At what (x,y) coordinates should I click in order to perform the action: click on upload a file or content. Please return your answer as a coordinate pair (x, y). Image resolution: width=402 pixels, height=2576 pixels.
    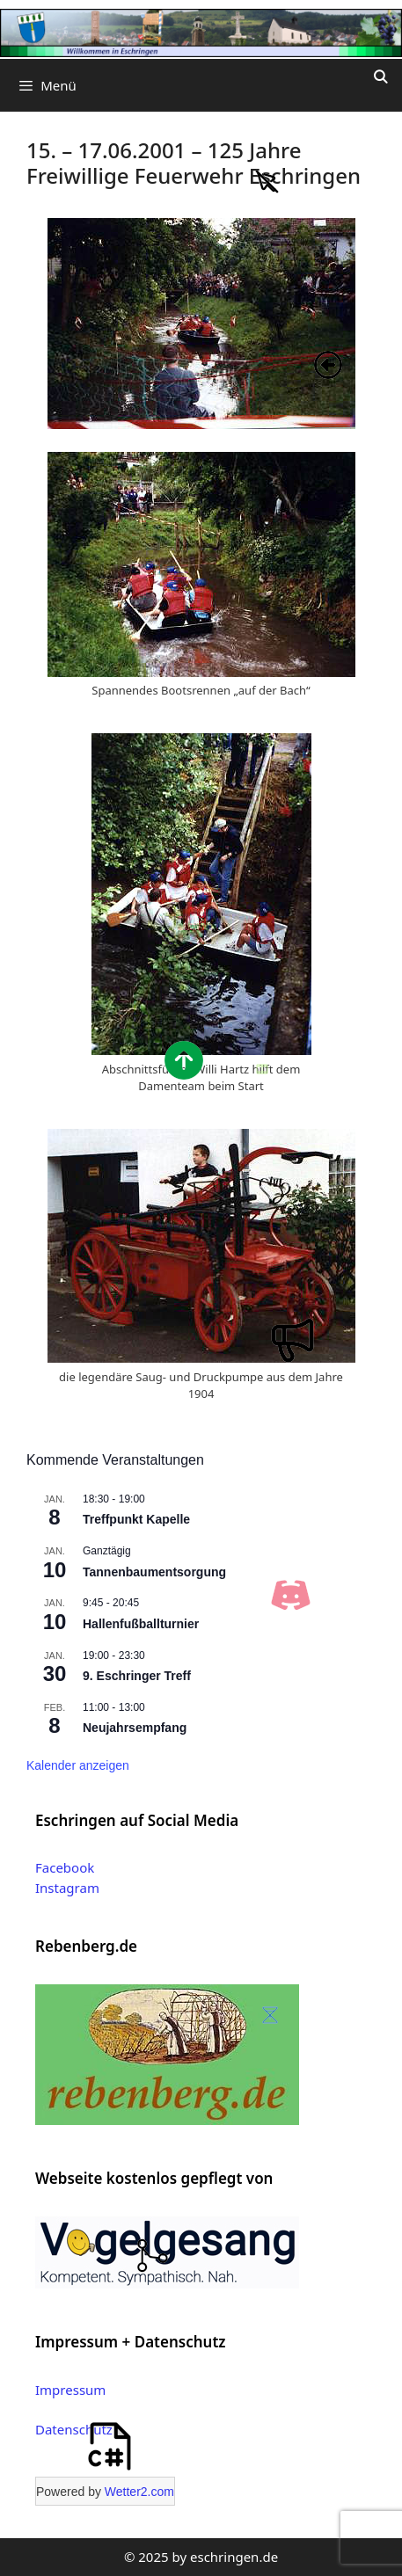
    Looking at the image, I should click on (184, 1060).